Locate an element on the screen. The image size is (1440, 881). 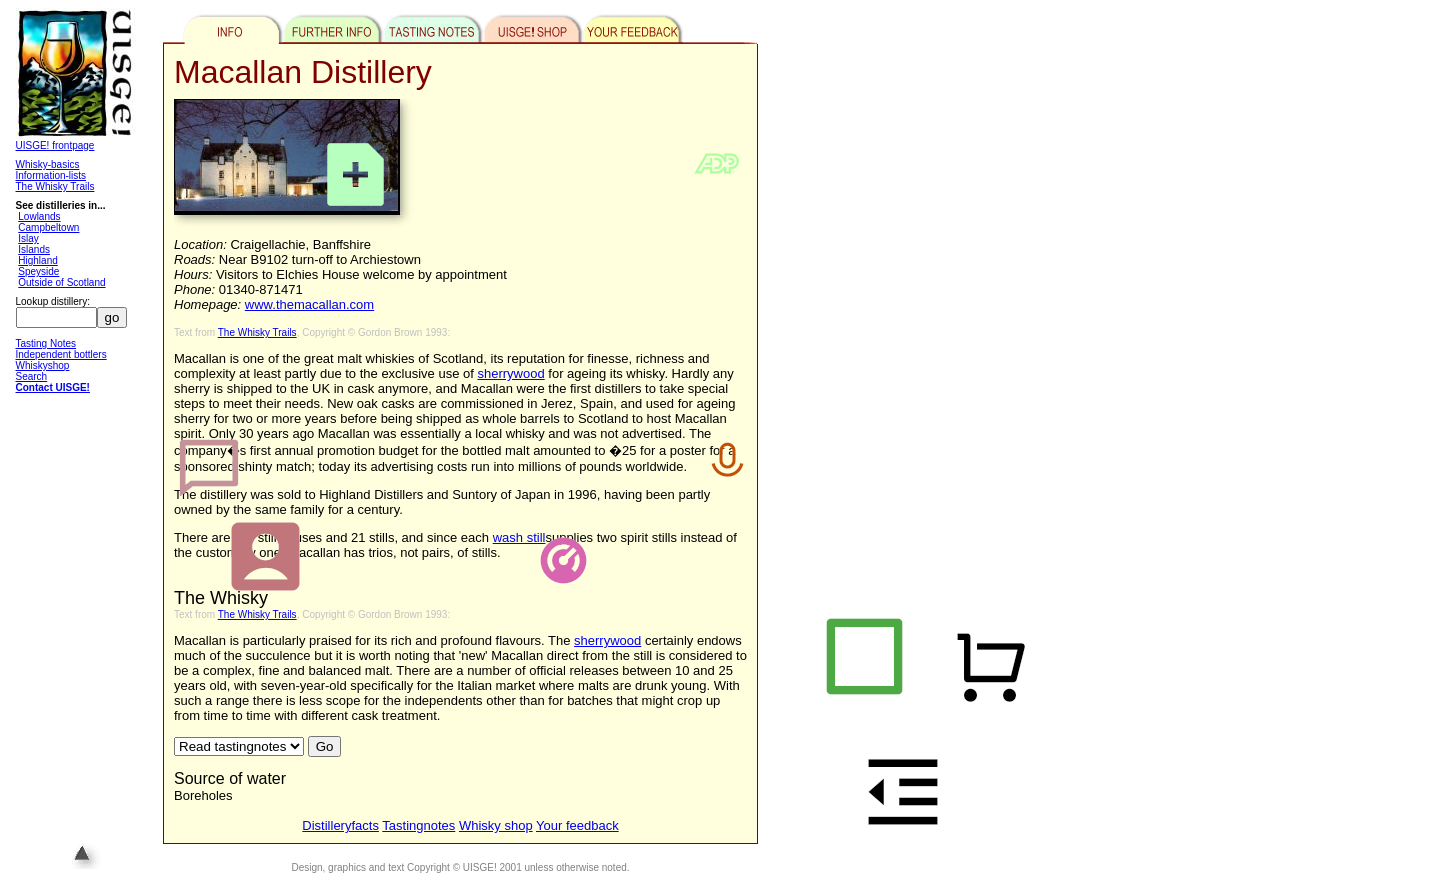
access ADP payroll and HR services is located at coordinates (716, 163).